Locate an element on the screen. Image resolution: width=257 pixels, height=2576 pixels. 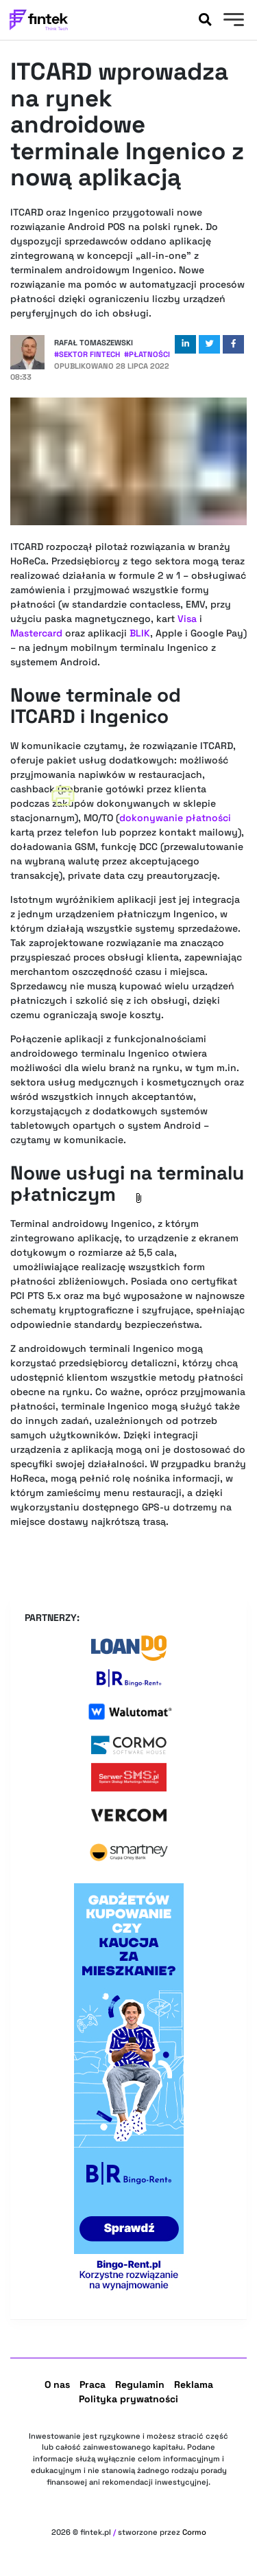
print the current document is located at coordinates (63, 796).